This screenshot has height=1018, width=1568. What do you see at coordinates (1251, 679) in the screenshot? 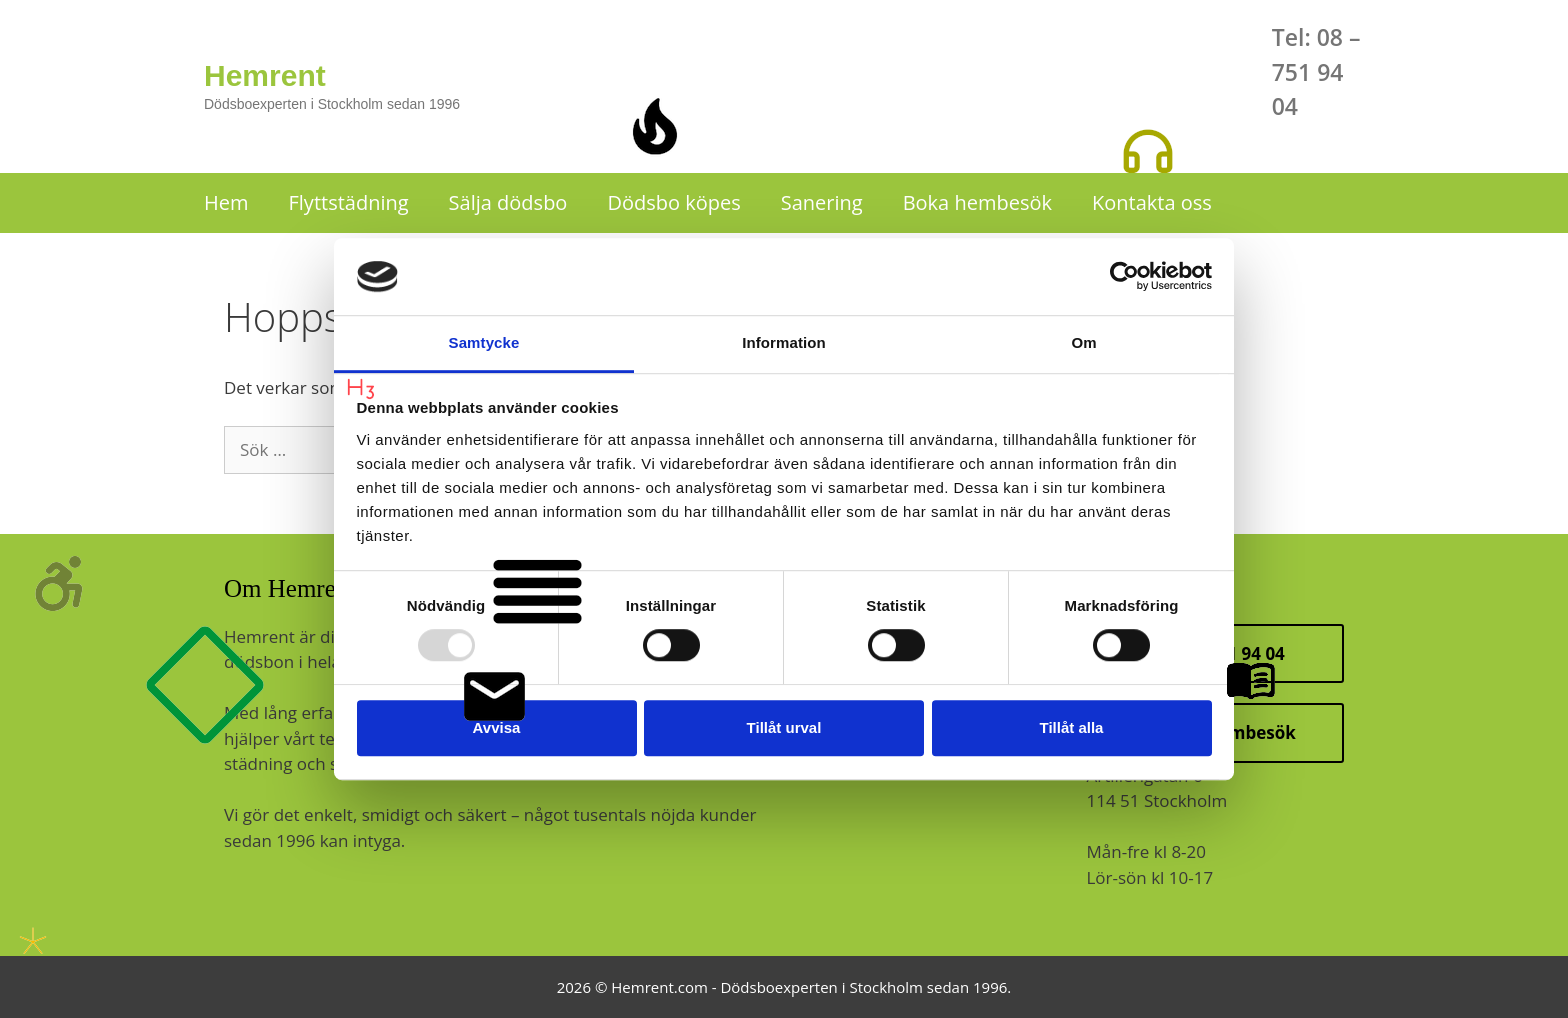
I see `open menu or documentation` at bounding box center [1251, 679].